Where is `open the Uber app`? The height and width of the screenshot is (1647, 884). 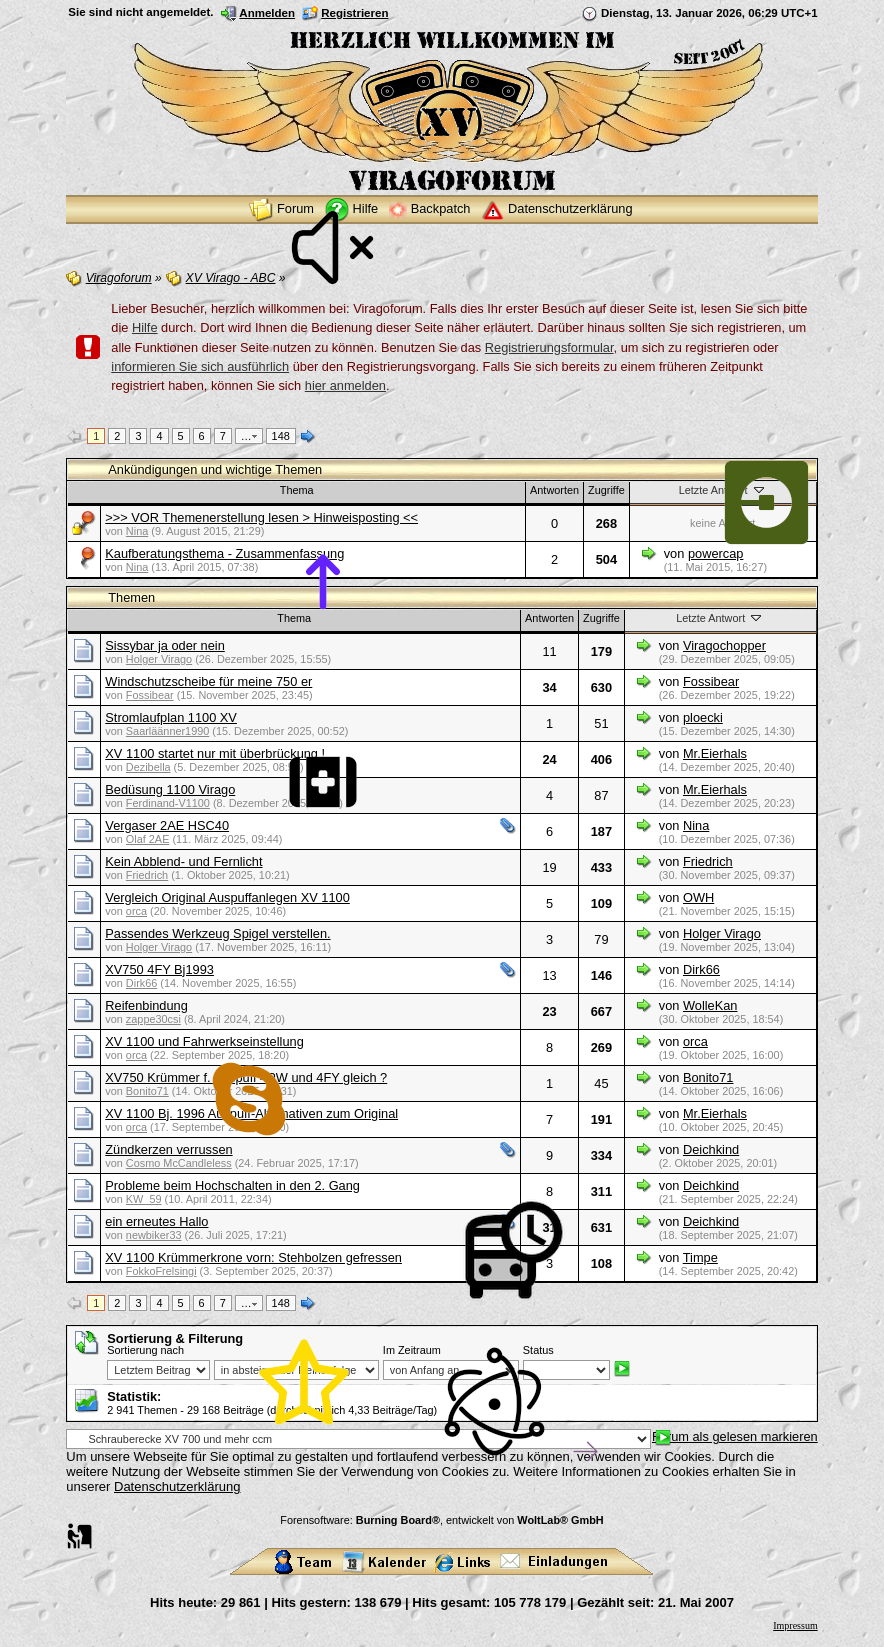
open the Uber app is located at coordinates (766, 502).